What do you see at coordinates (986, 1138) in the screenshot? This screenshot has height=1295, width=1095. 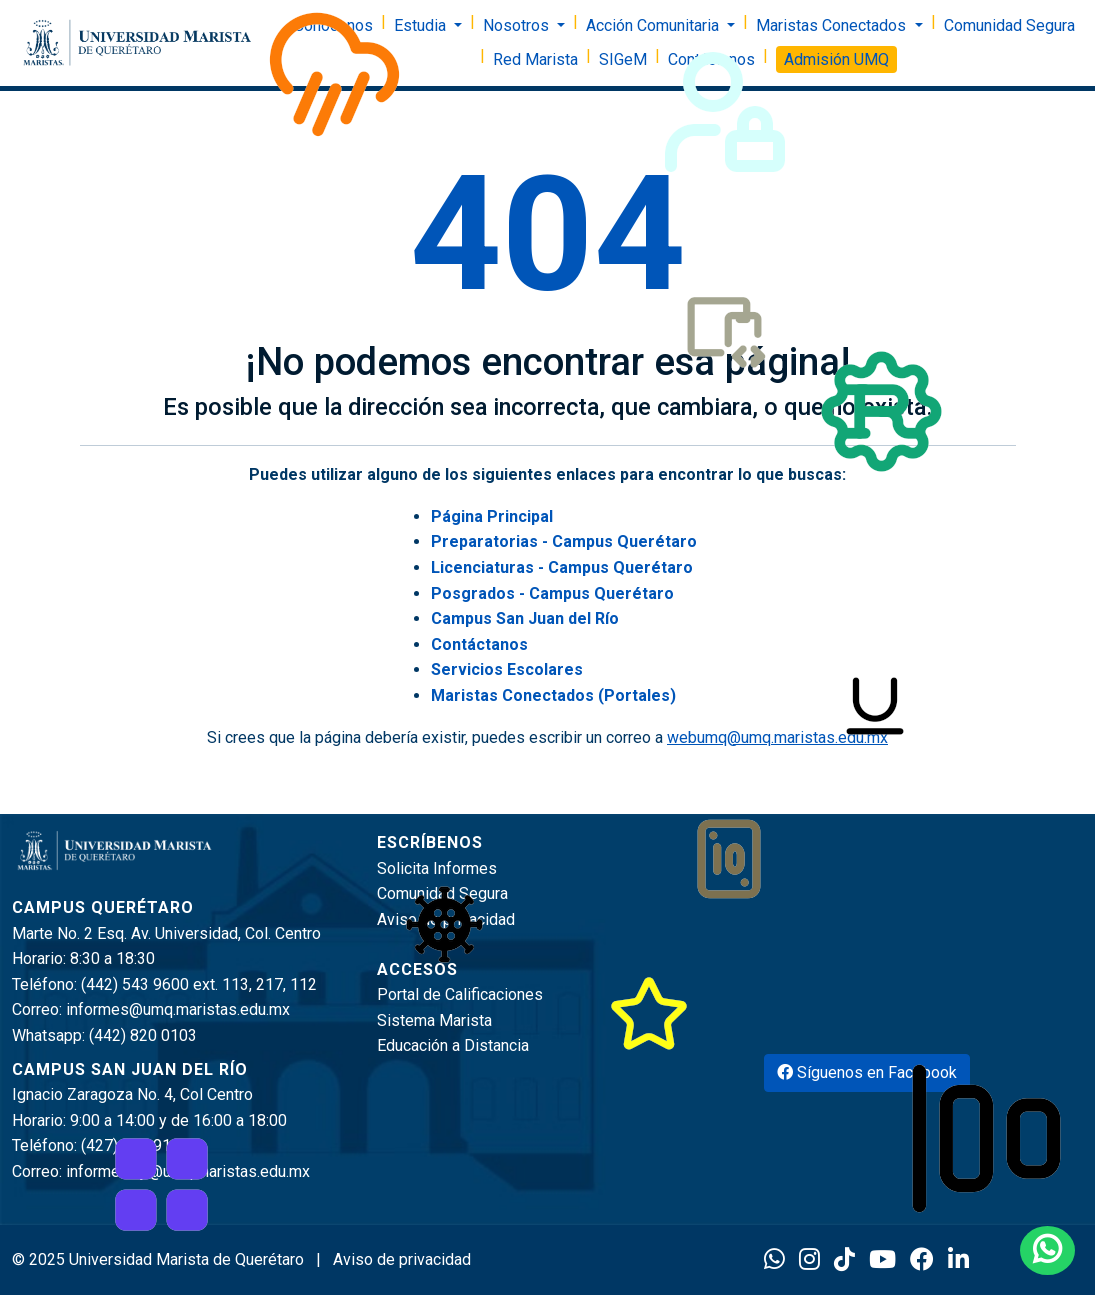 I see `align items to the start horizontally` at bounding box center [986, 1138].